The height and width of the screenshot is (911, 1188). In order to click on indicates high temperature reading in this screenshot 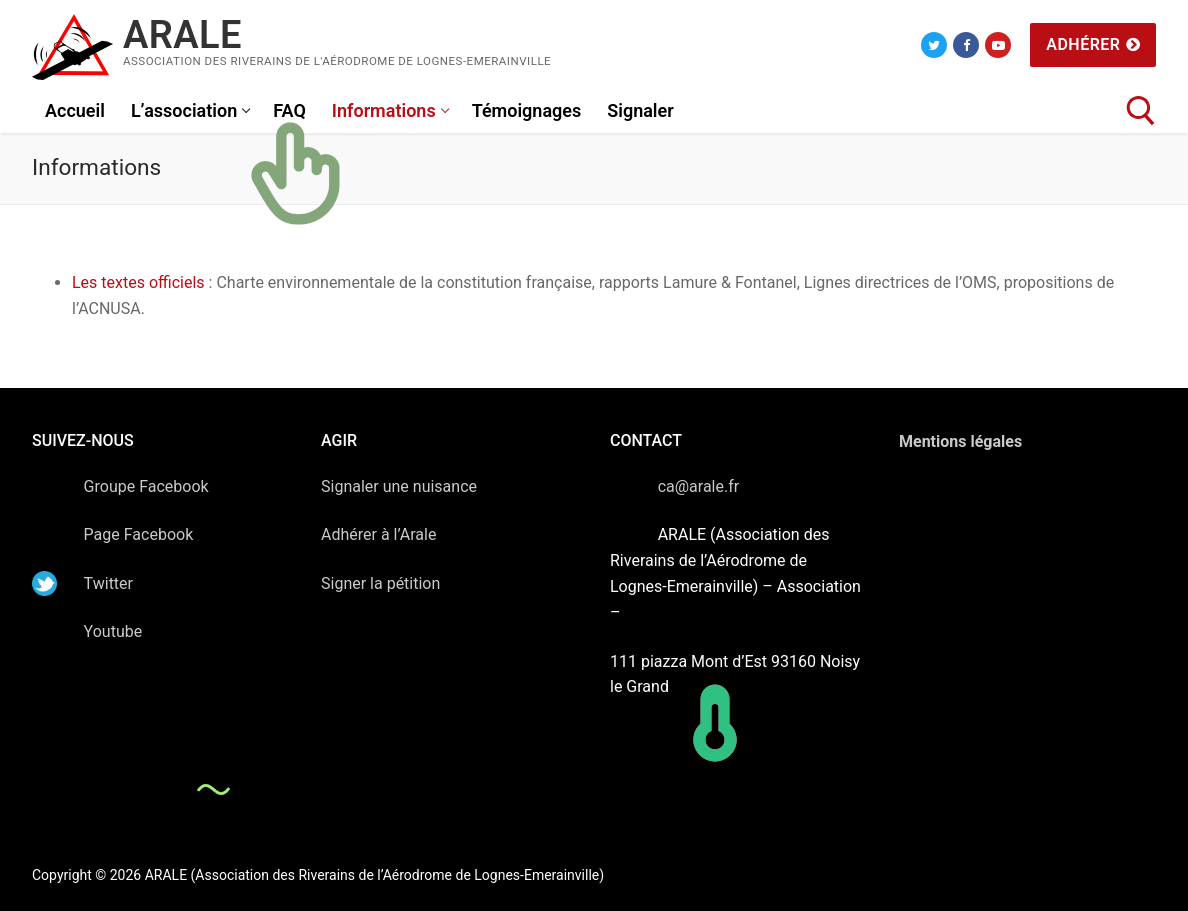, I will do `click(715, 723)`.